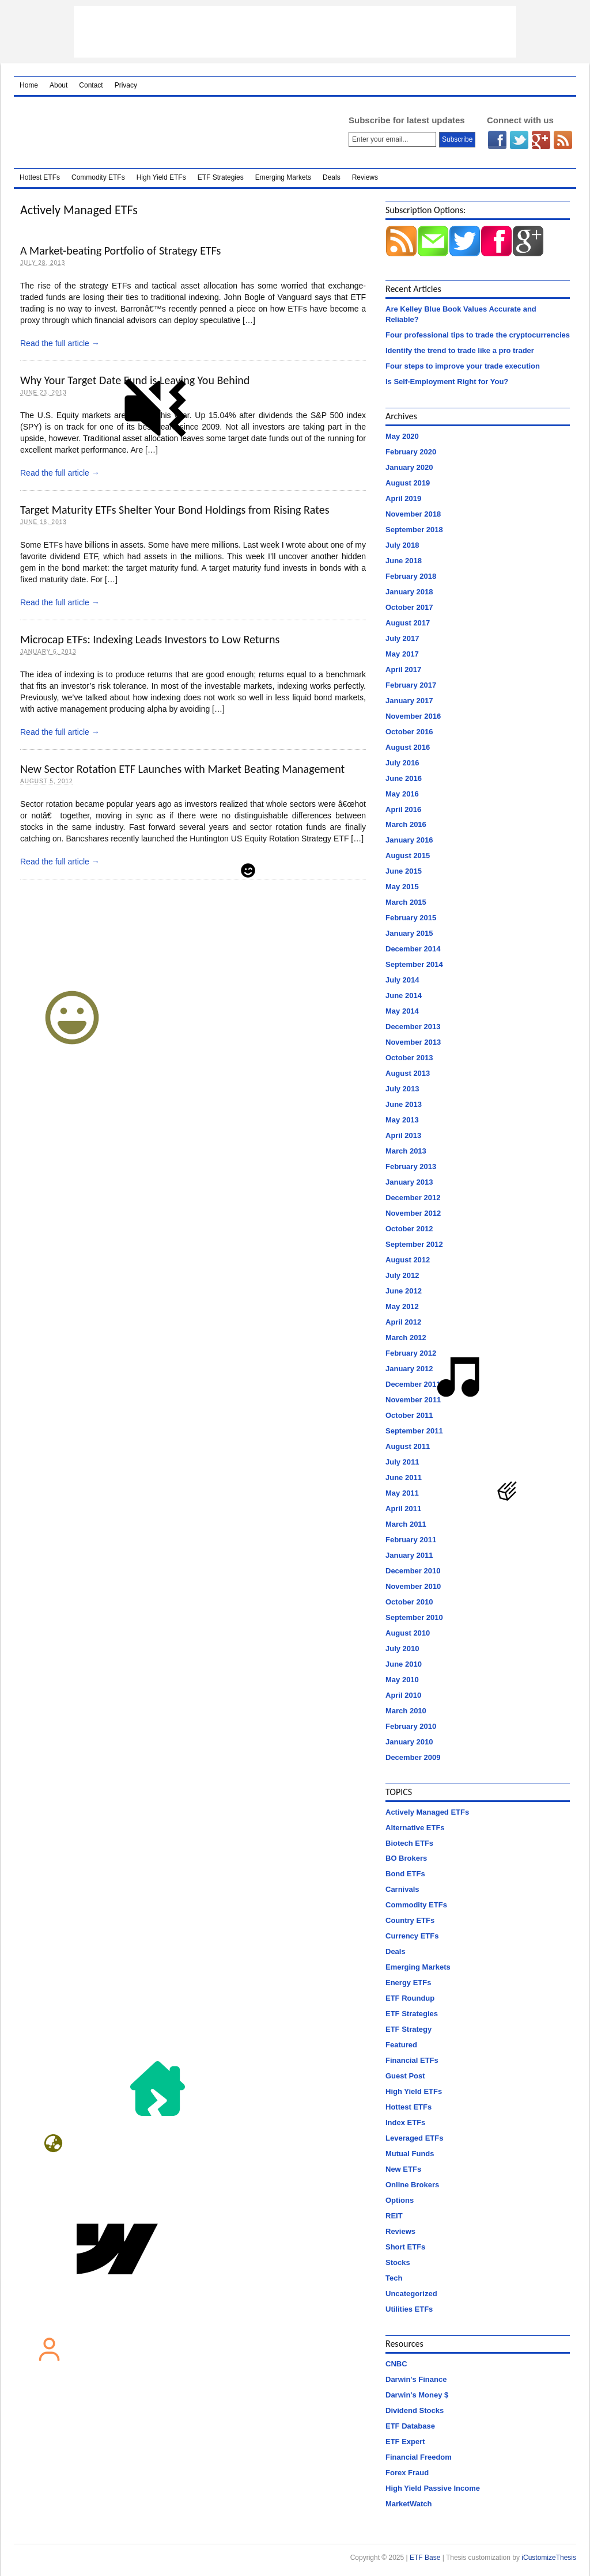 This screenshot has width=590, height=2576. I want to click on view your profile, so click(49, 2349).